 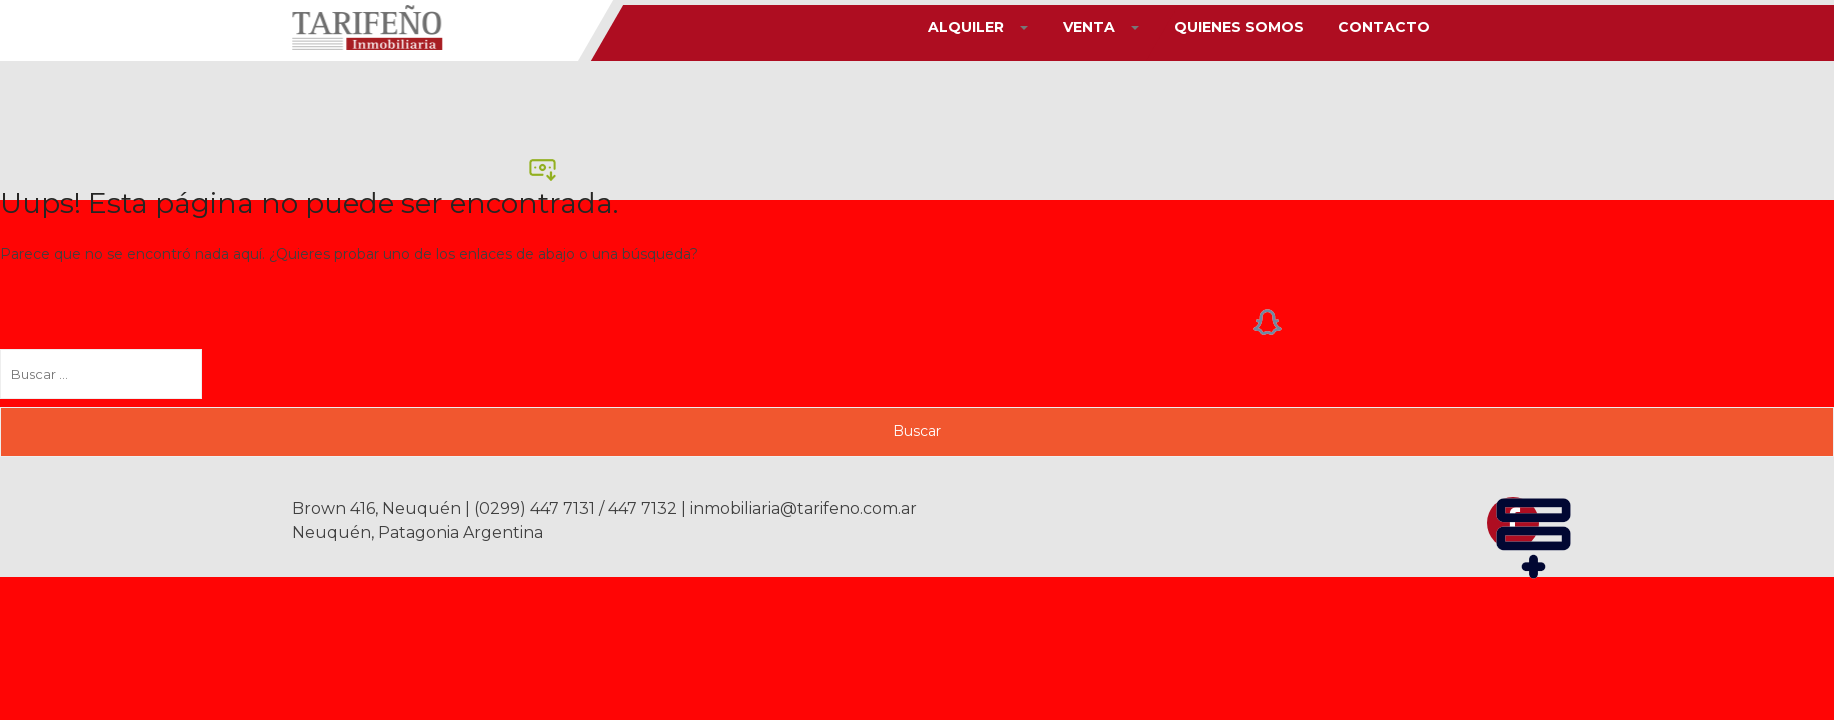 I want to click on add a new row to the bottom of a table, so click(x=1533, y=532).